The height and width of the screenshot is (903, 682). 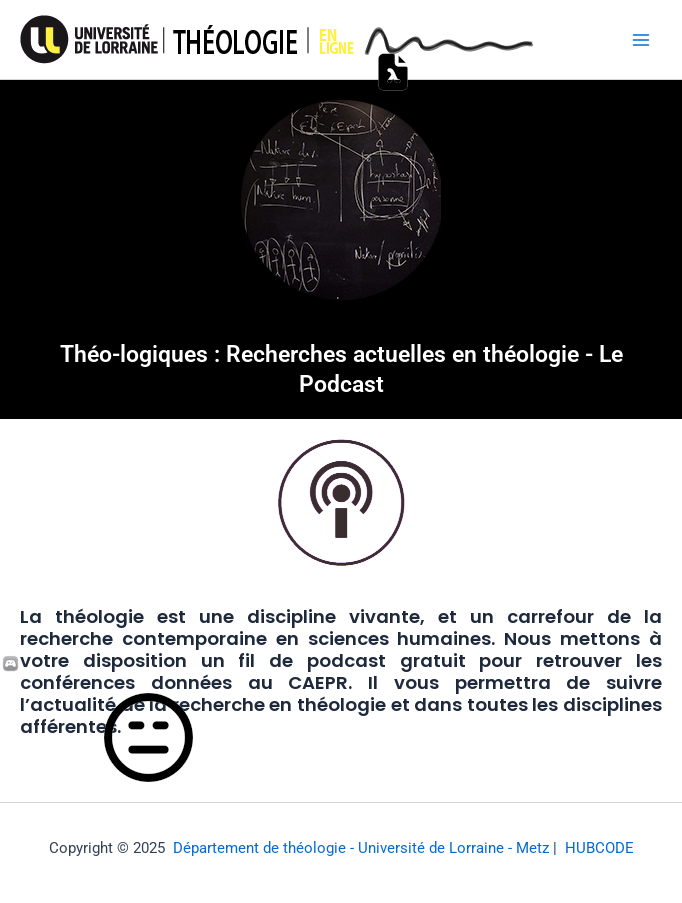 I want to click on open a lambda function file, so click(x=393, y=72).